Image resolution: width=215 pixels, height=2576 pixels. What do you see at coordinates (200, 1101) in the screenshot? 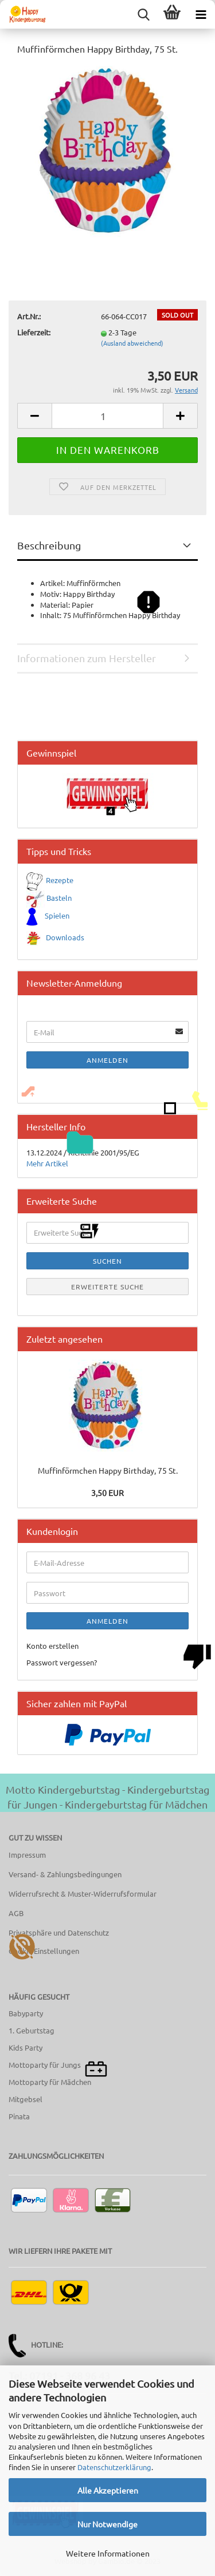
I see `select or reserve a seat` at bounding box center [200, 1101].